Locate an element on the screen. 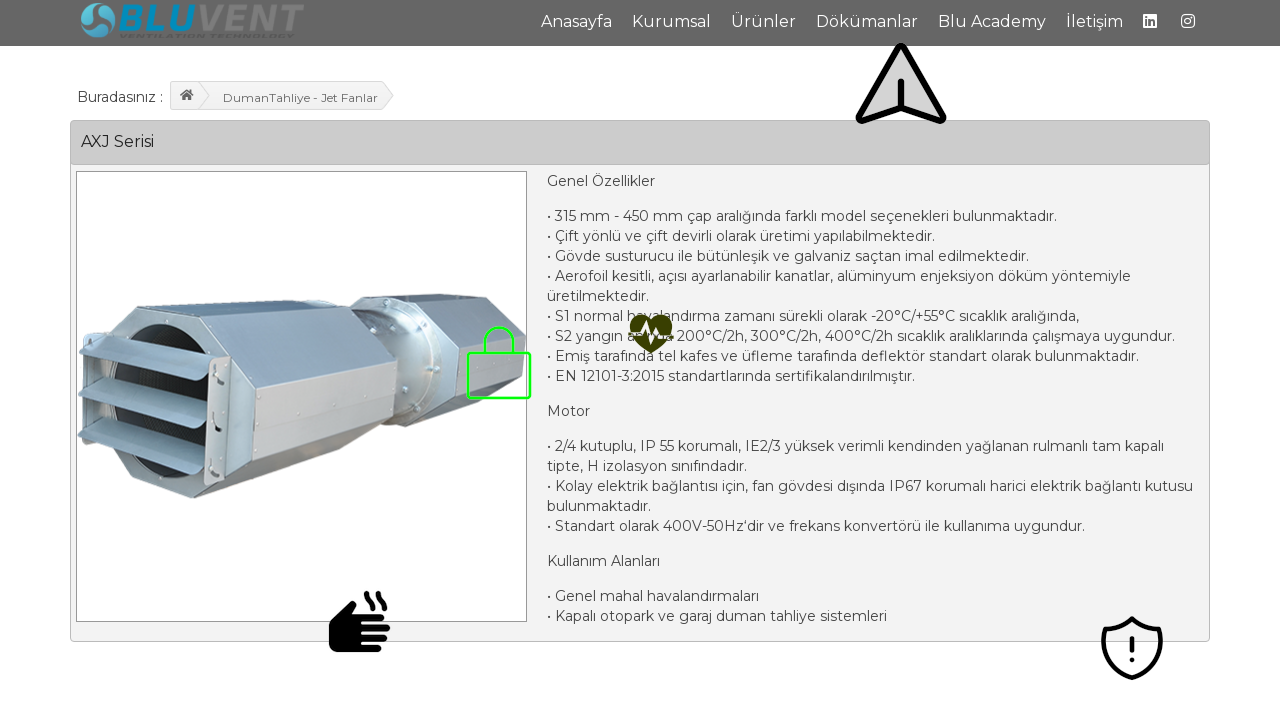 Image resolution: width=1280 pixels, height=720 pixels. lock or secure this item is located at coordinates (499, 367).